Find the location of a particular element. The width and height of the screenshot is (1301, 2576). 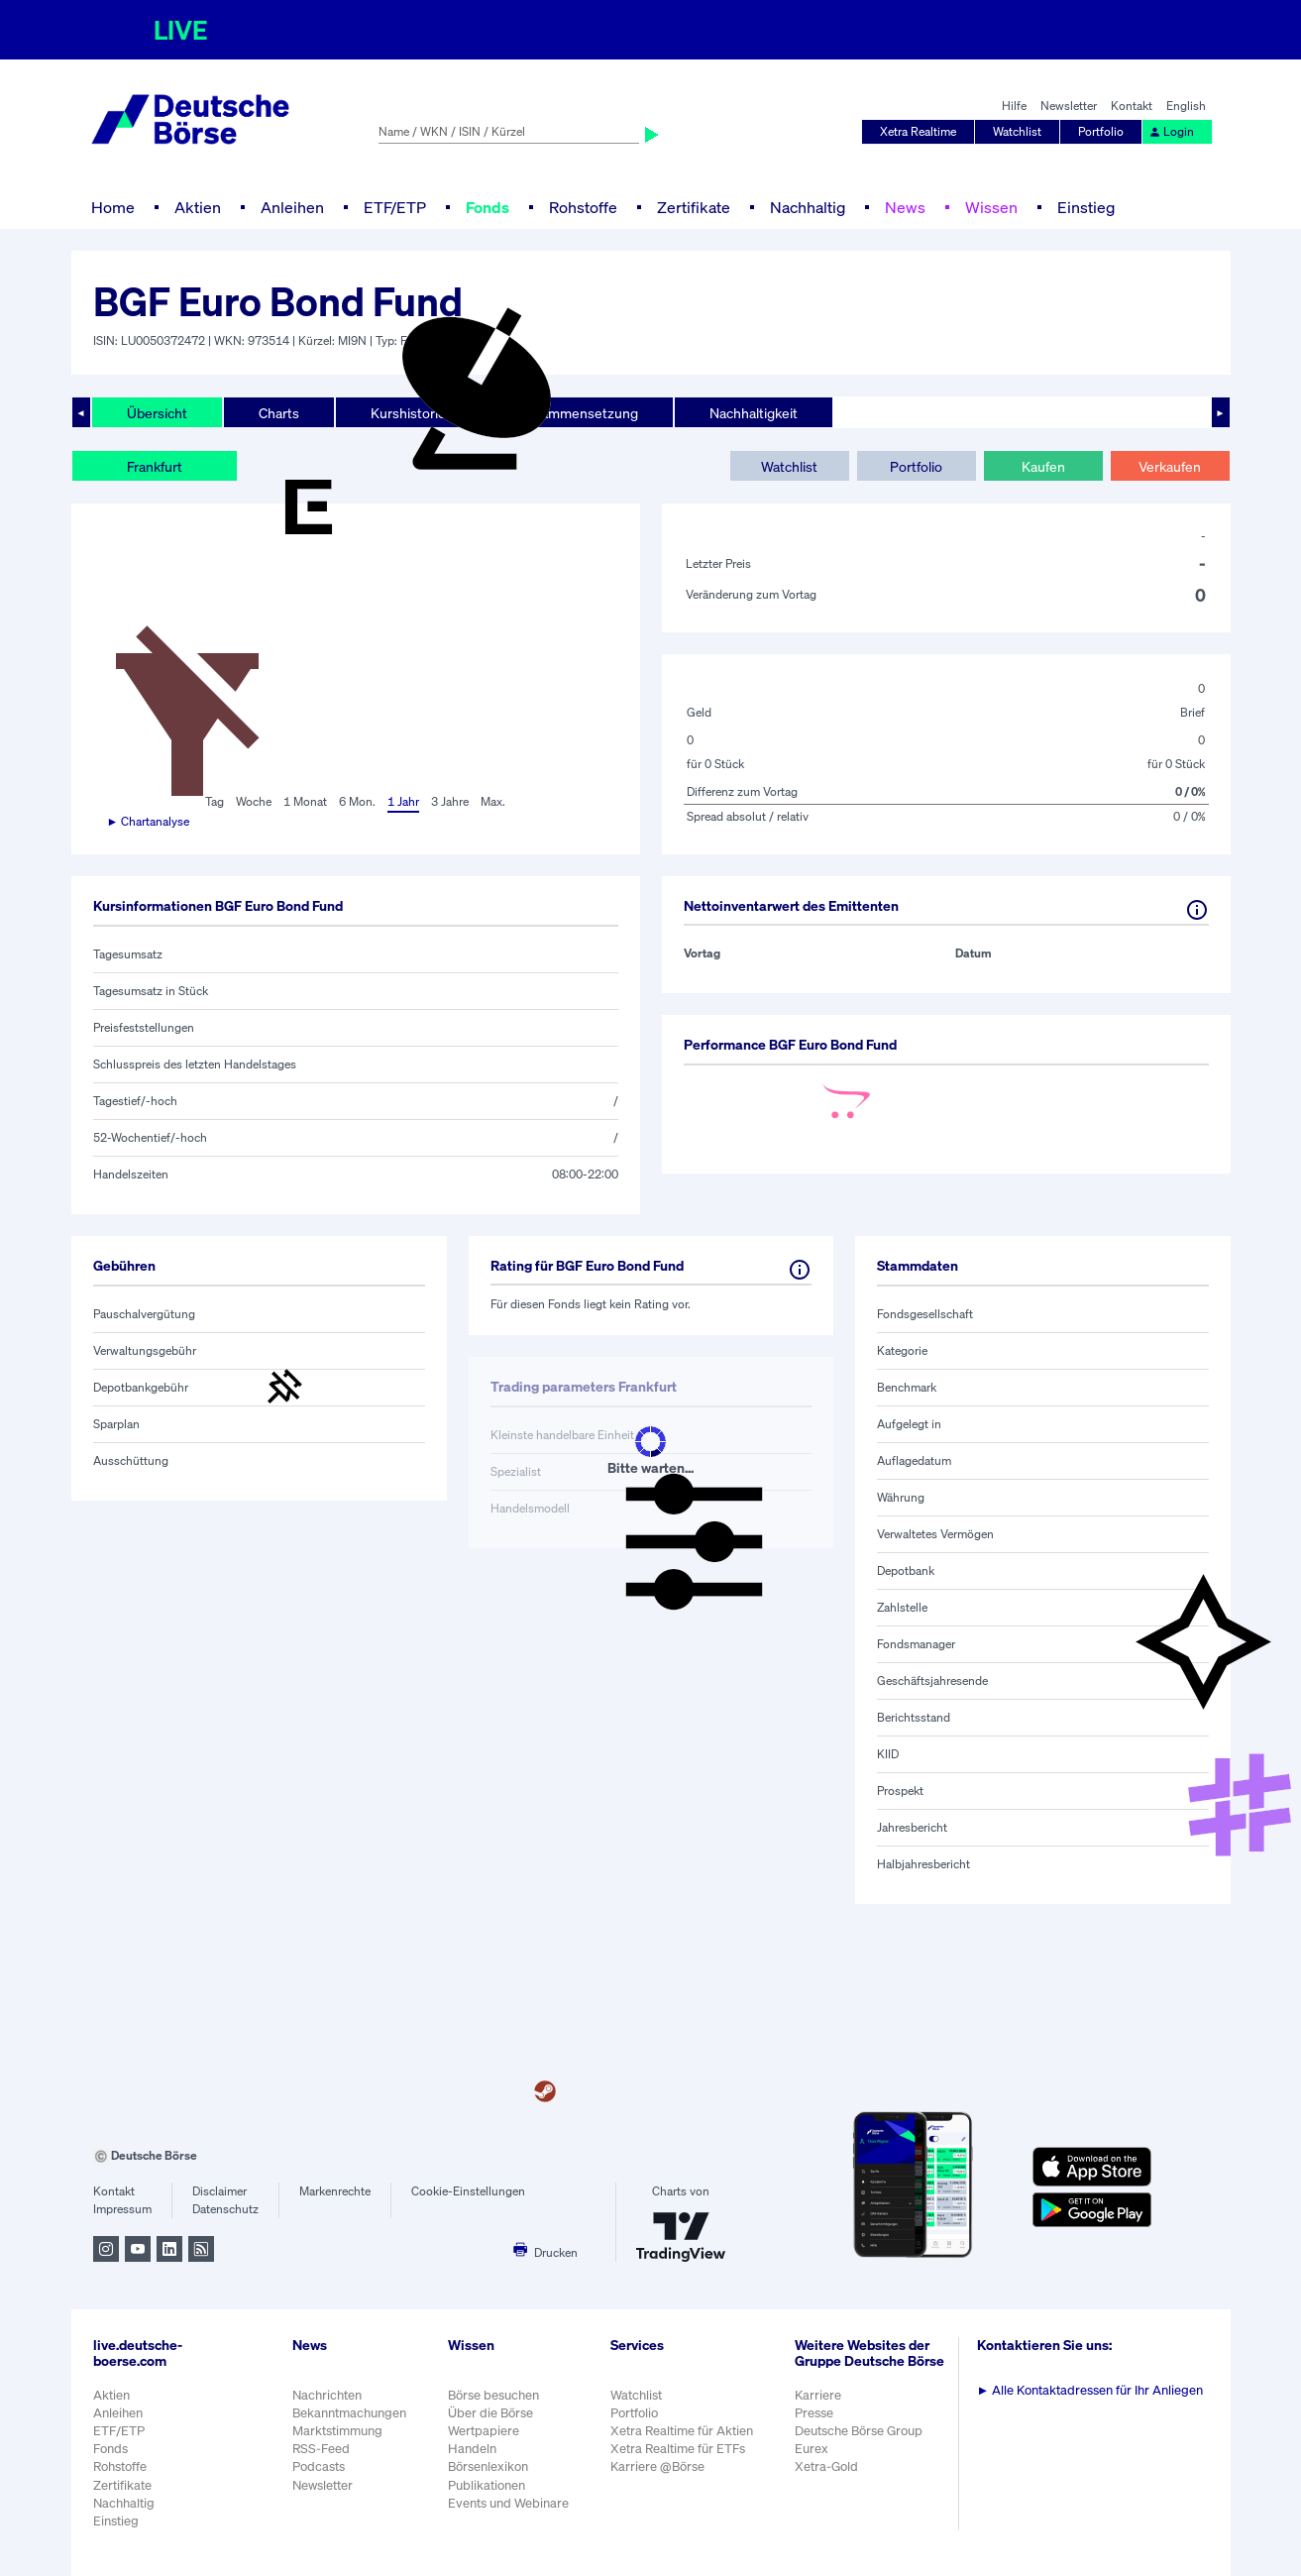

open Steam gaming platform is located at coordinates (545, 2091).